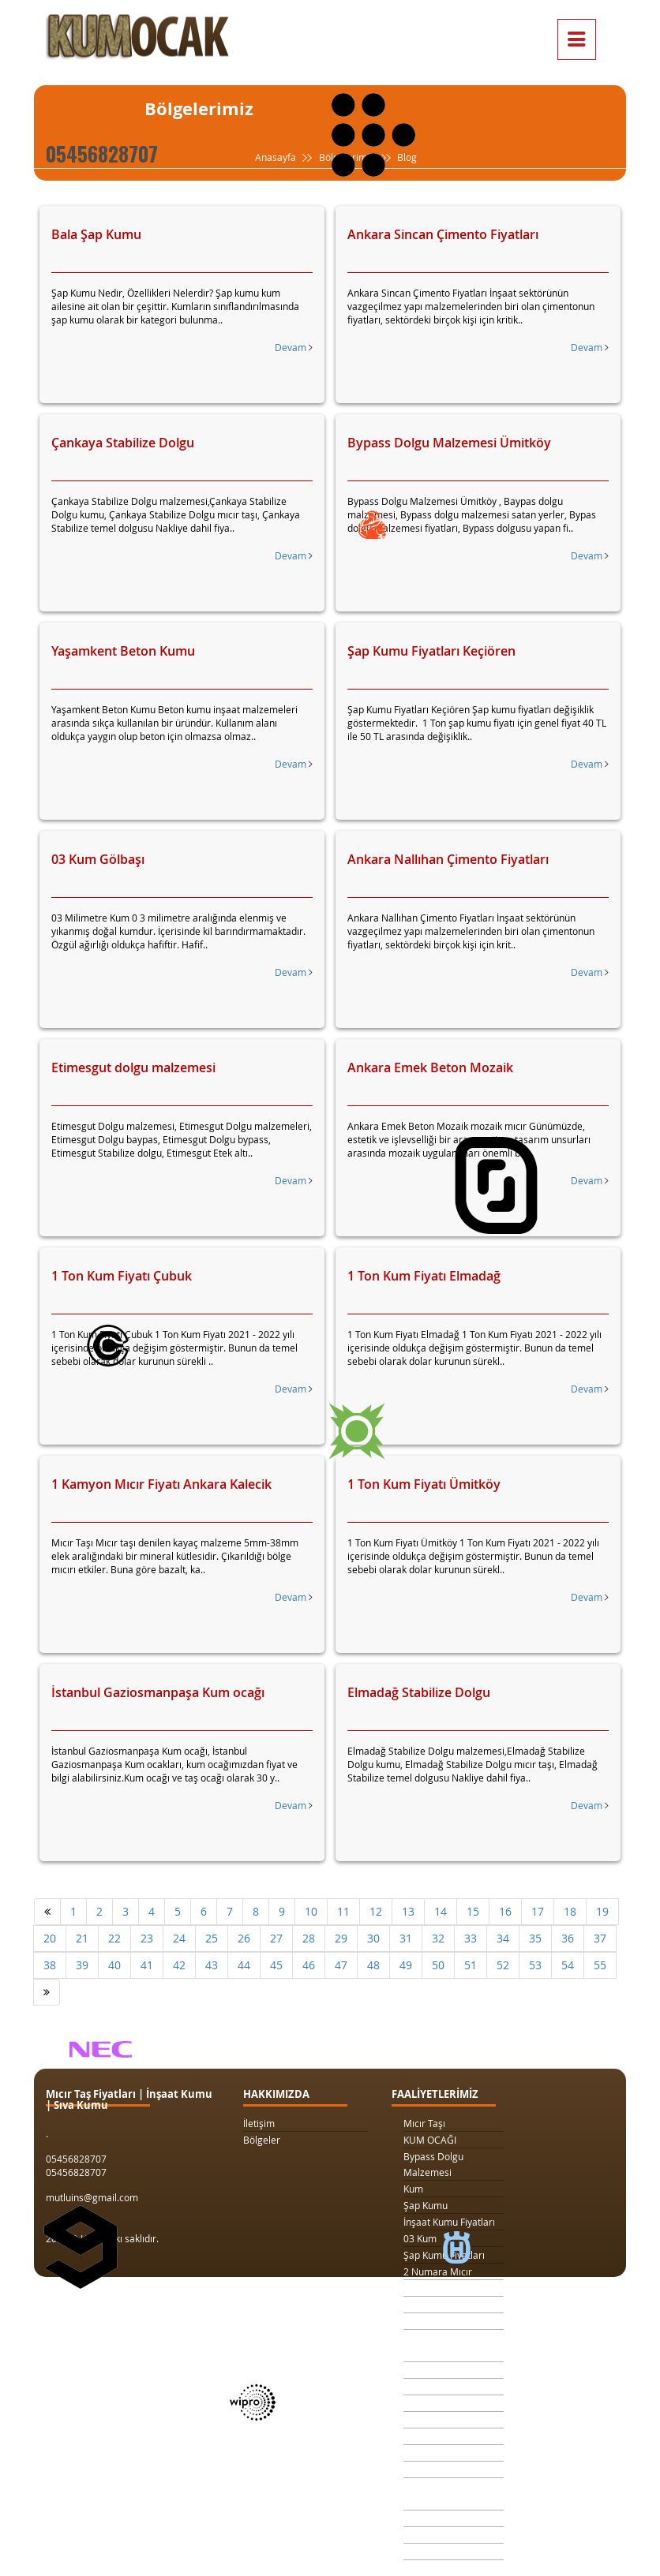 The height and width of the screenshot is (2576, 660). Describe the element at coordinates (373, 135) in the screenshot. I see `open the mubi streaming app` at that location.